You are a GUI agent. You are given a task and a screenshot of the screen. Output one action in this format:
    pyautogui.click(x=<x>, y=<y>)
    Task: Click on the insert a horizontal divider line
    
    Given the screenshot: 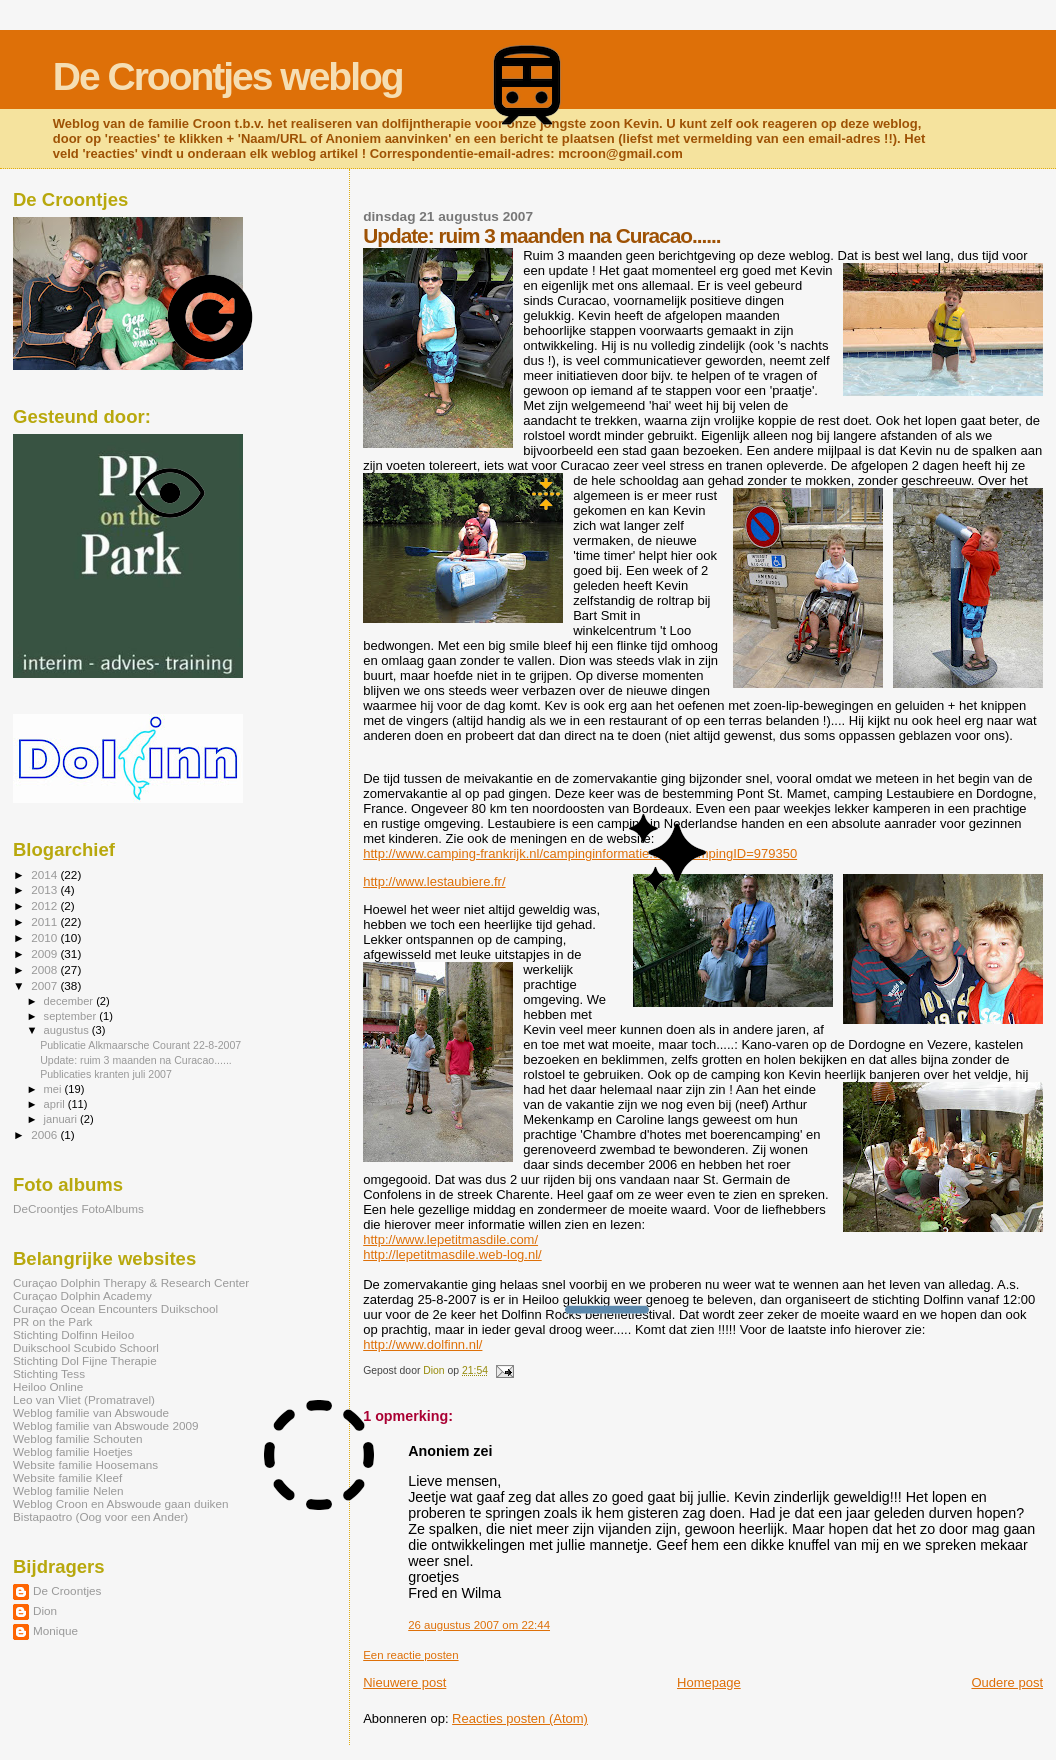 What is the action you would take?
    pyautogui.click(x=607, y=1311)
    